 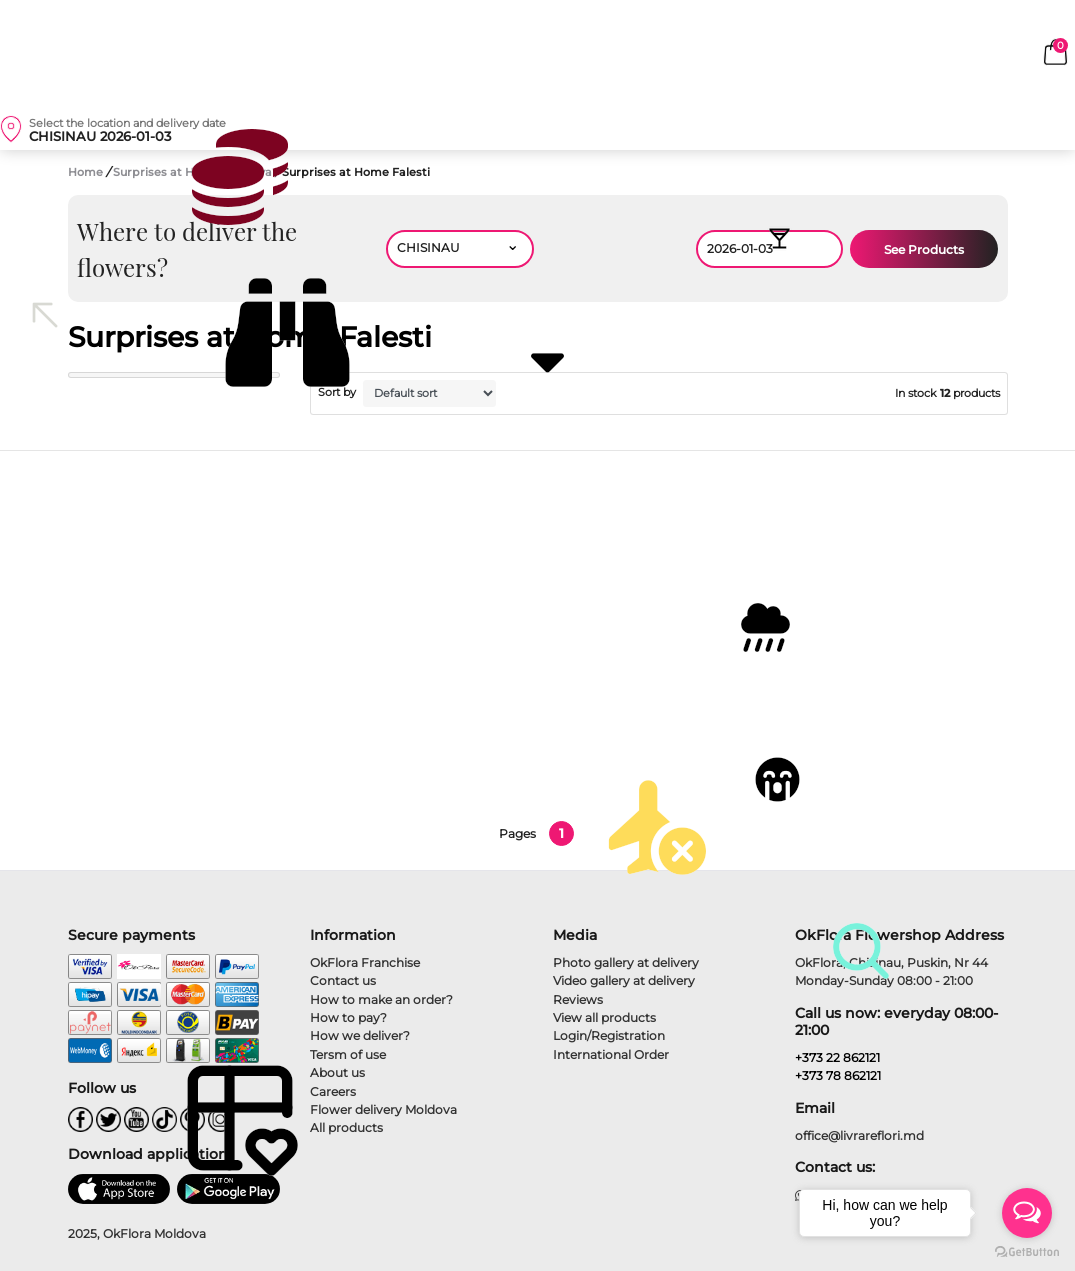 I want to click on cancel flight booking, so click(x=653, y=827).